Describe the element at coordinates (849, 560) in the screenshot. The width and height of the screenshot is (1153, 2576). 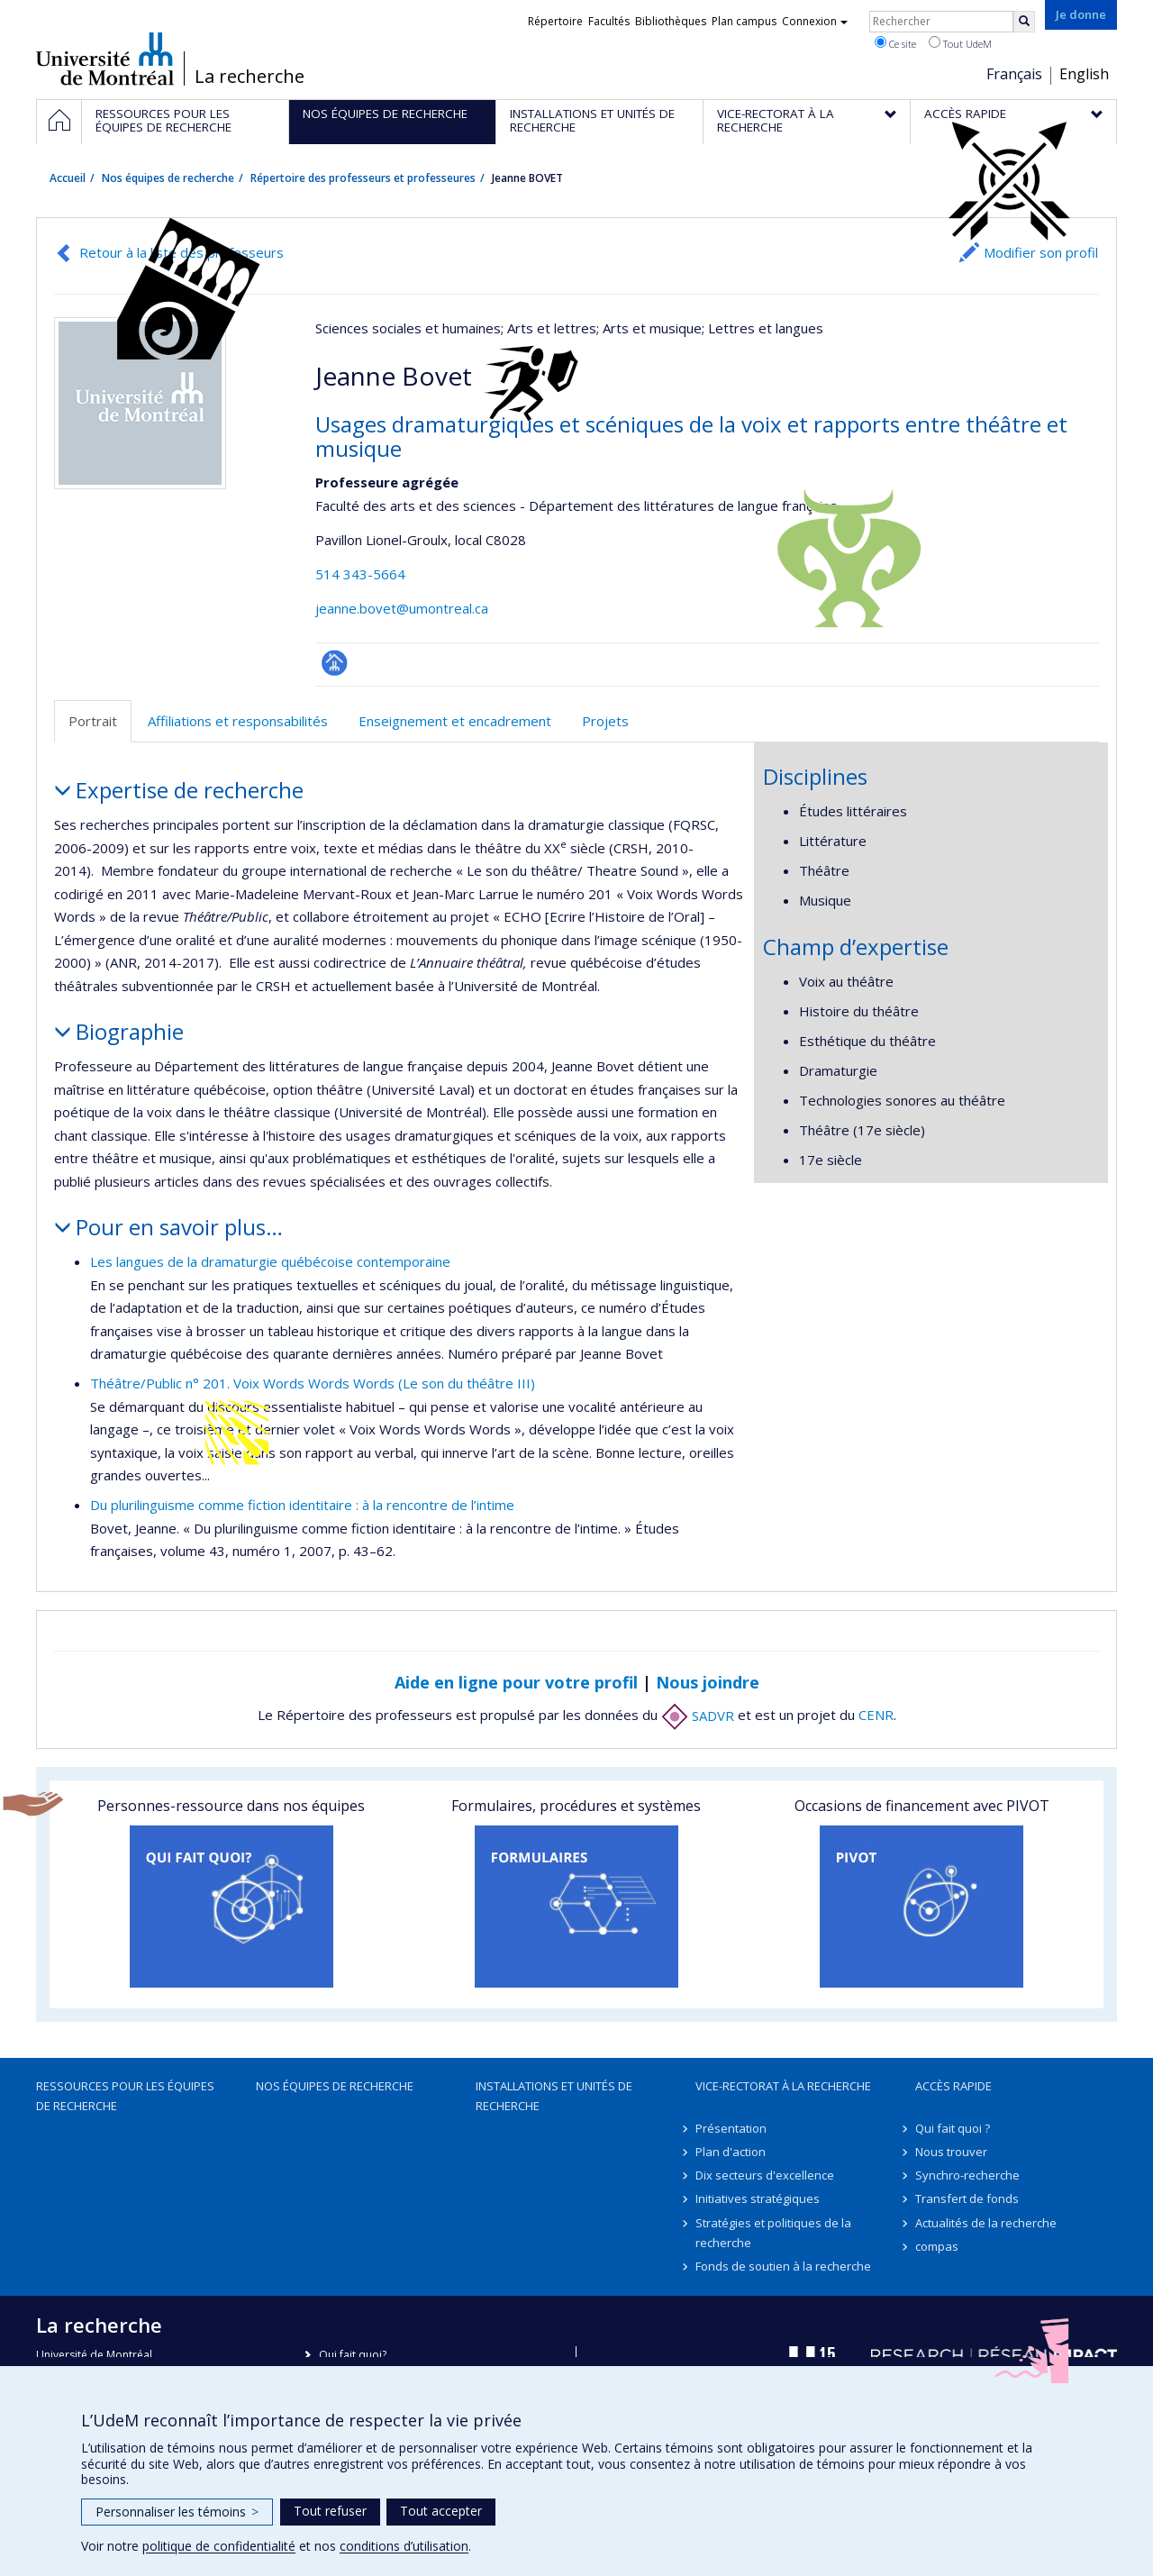
I see `select minotaur character or enemy type` at that location.